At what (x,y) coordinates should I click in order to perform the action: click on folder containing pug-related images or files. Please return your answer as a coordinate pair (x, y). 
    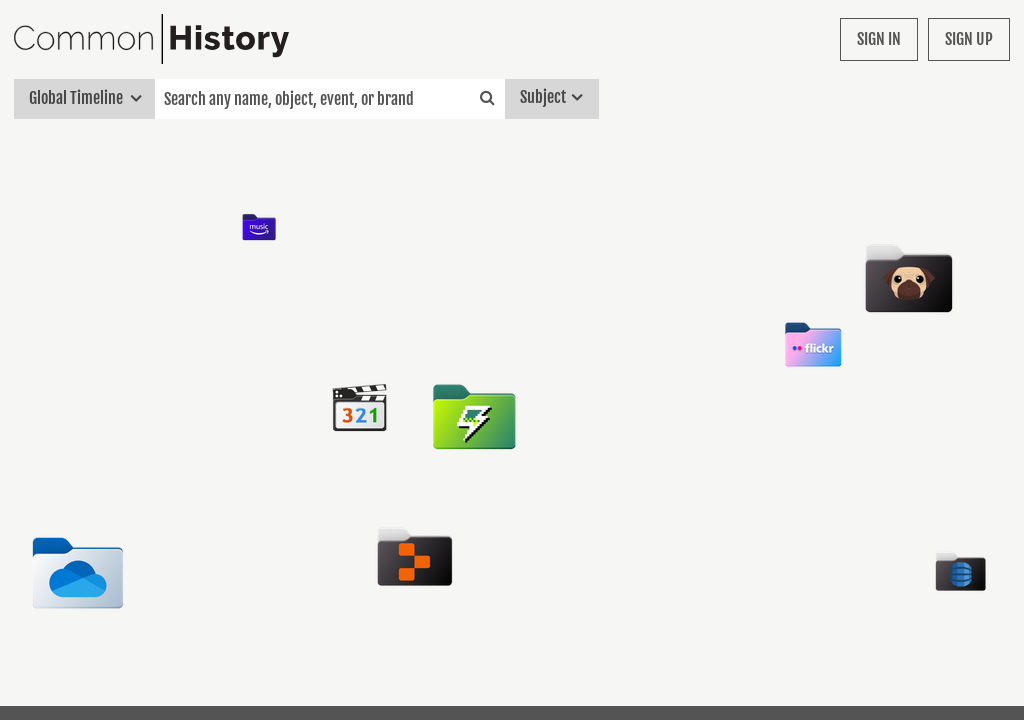
    Looking at the image, I should click on (908, 280).